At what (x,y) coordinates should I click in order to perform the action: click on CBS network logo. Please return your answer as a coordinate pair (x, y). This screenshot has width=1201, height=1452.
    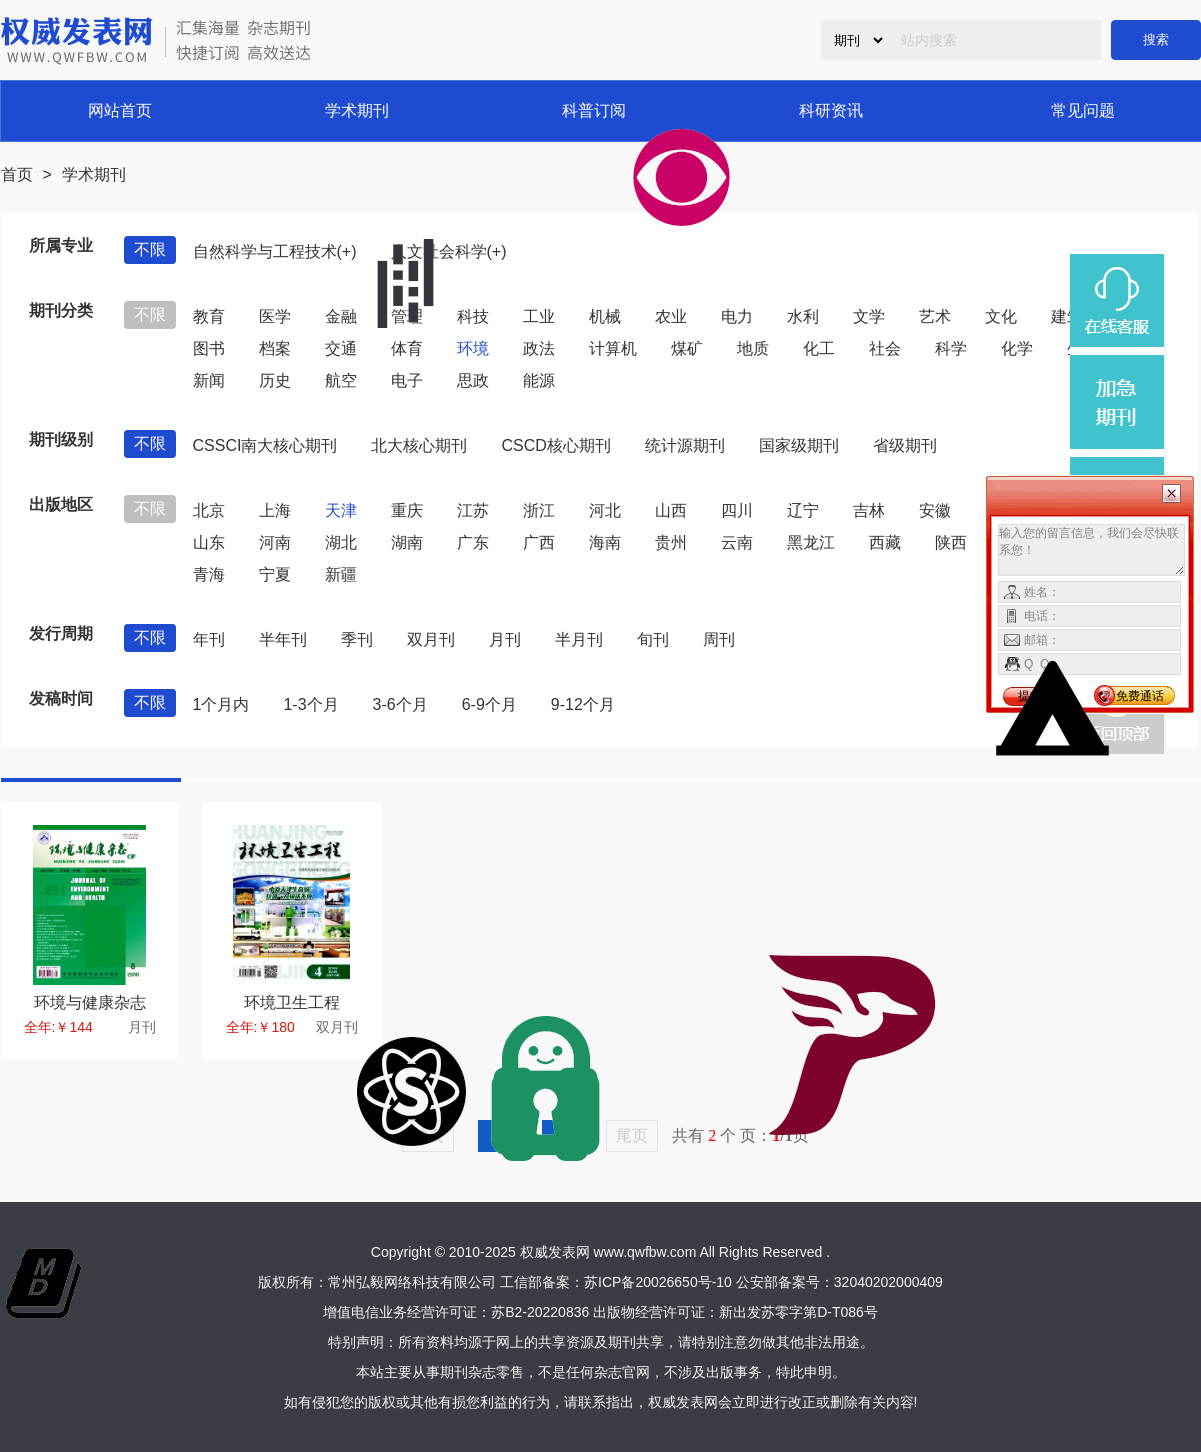
    Looking at the image, I should click on (681, 177).